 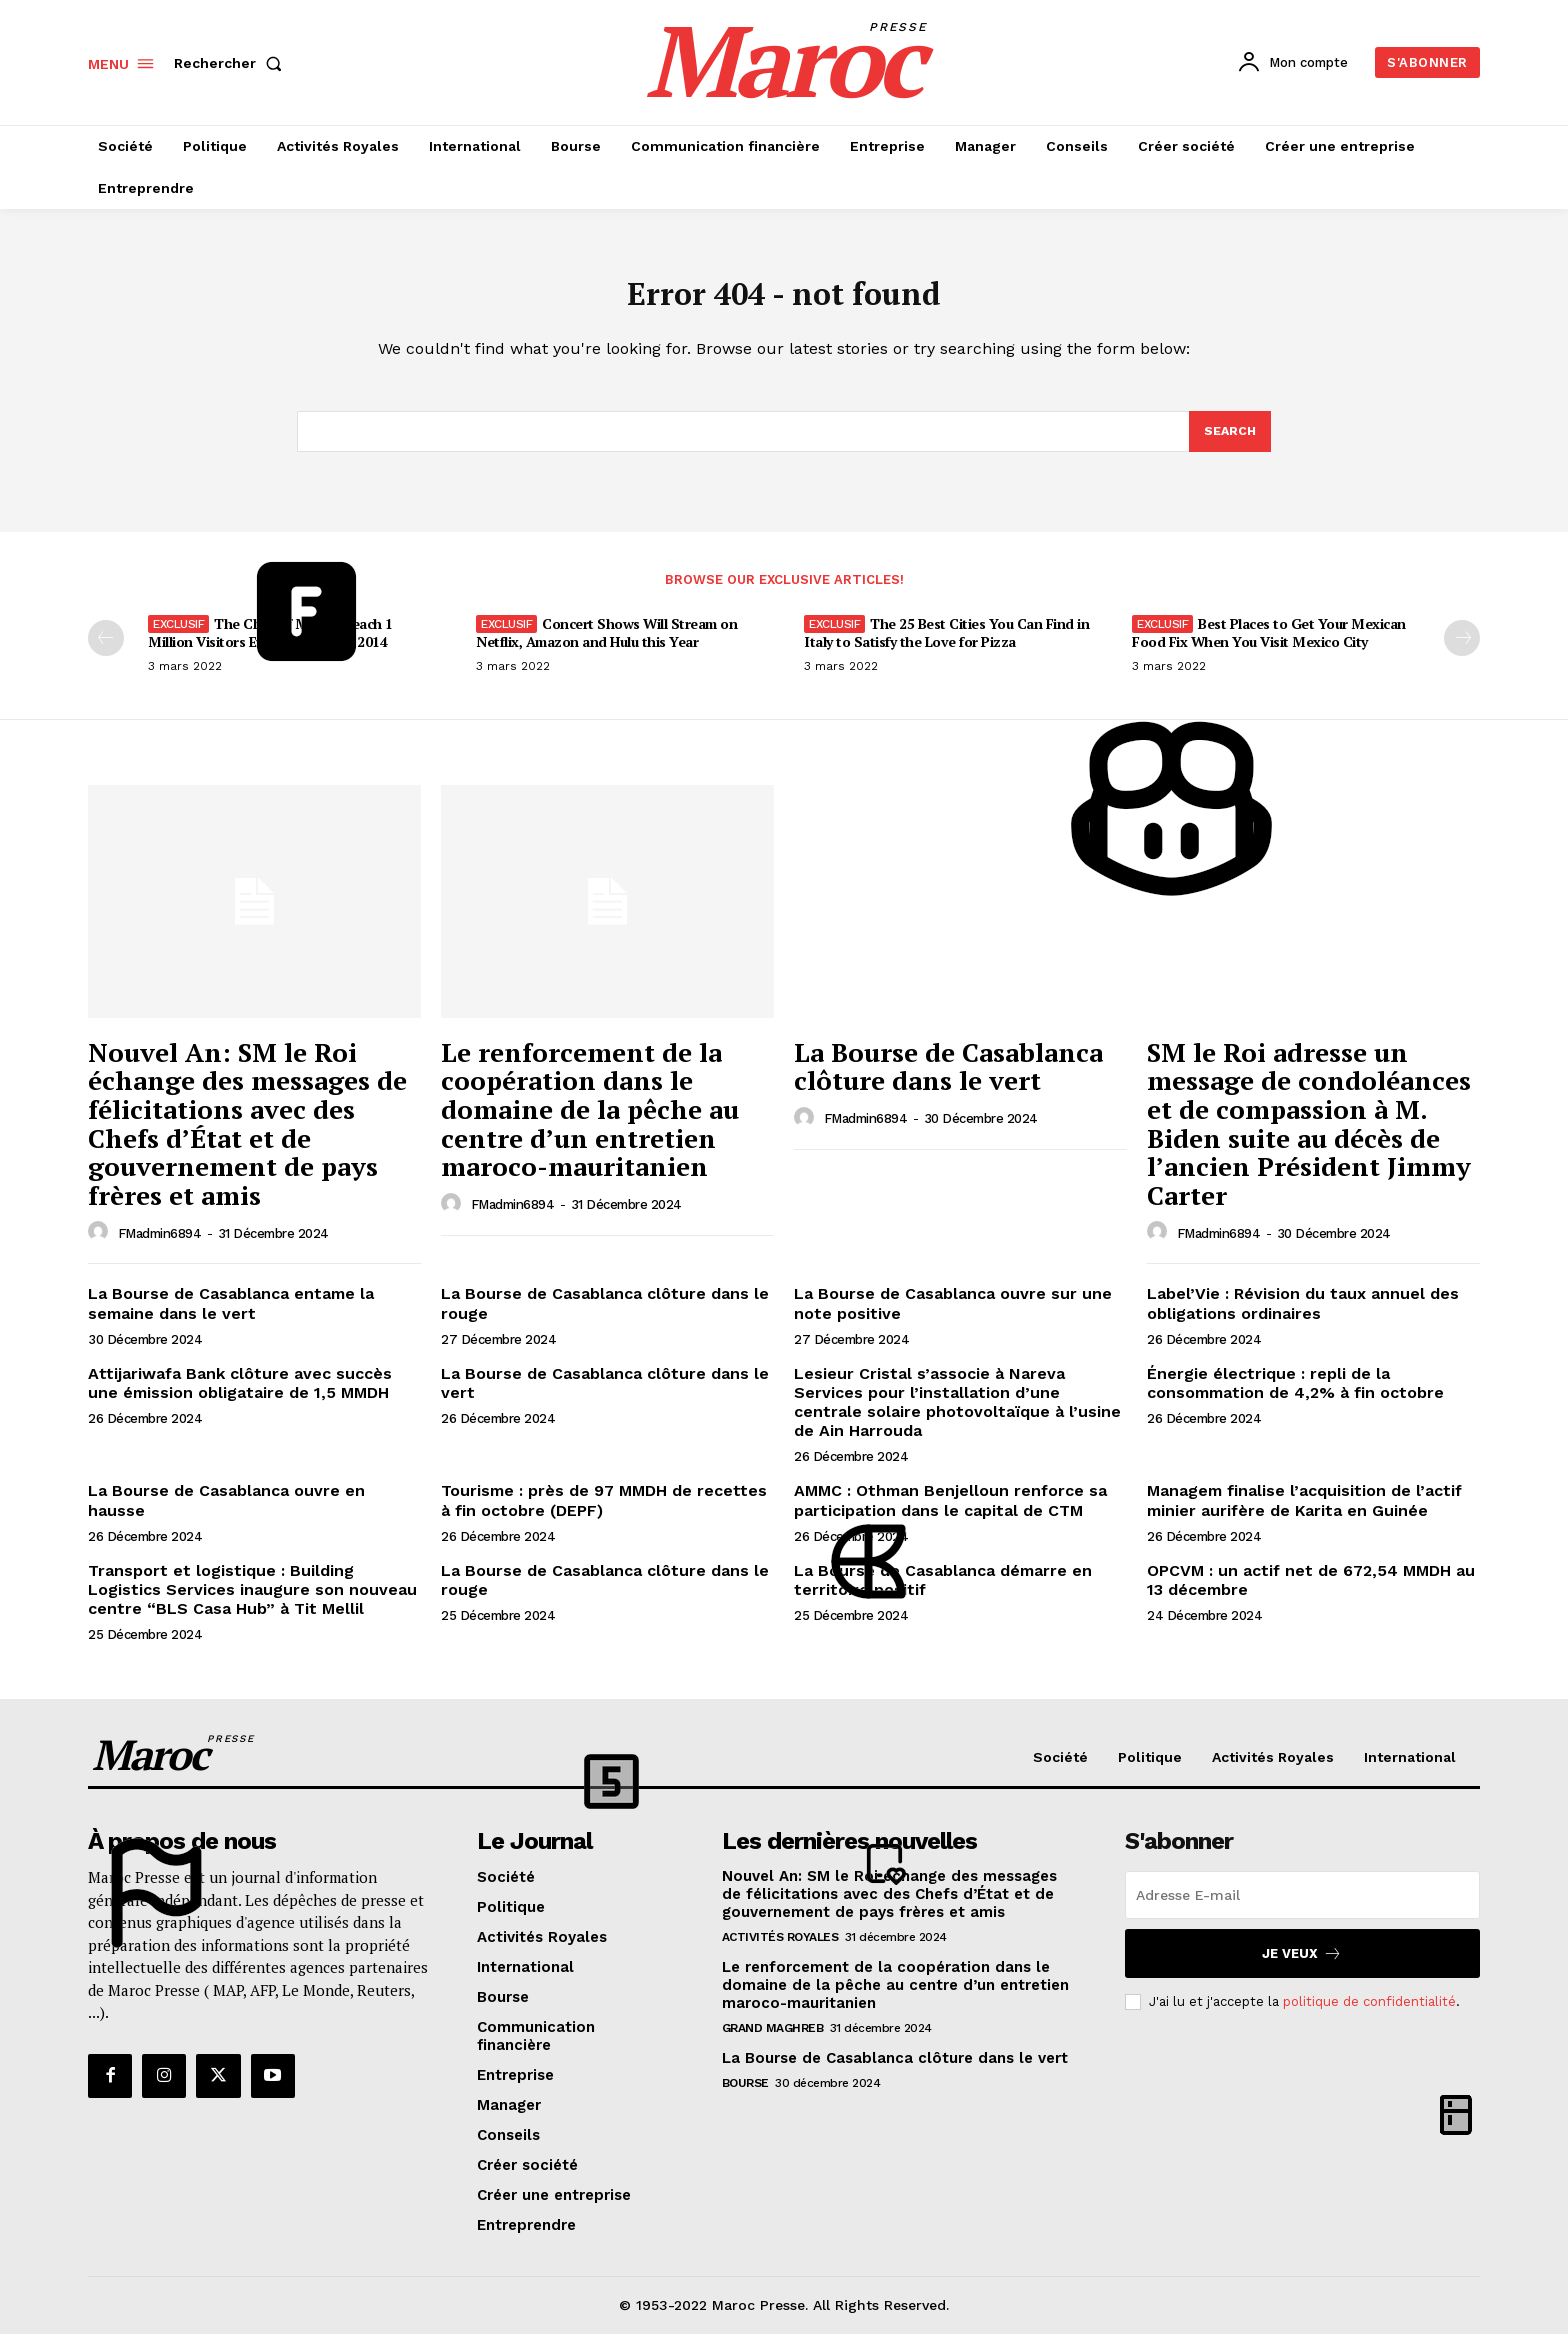 I want to click on indicates step 5 in a multi-step process, so click(x=611, y=1781).